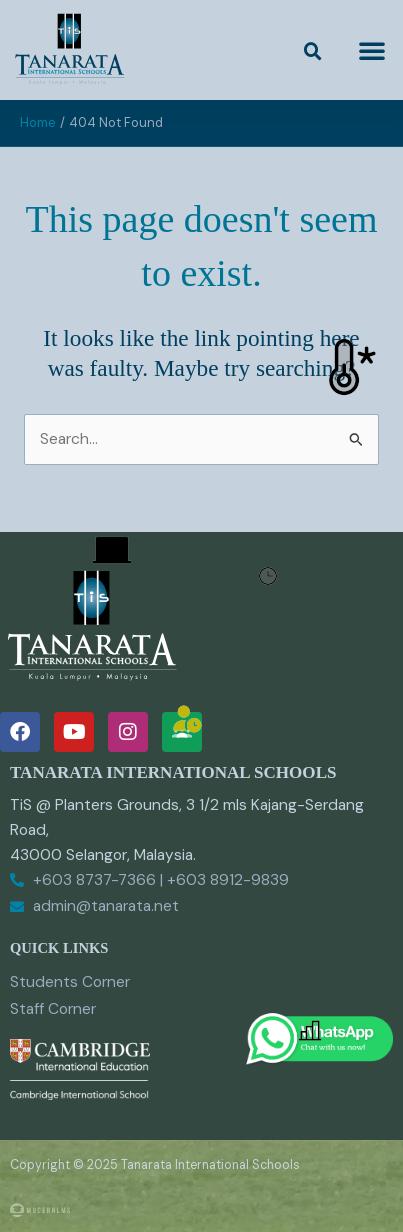  Describe the element at coordinates (187, 718) in the screenshot. I see `view user's activity history or time log` at that location.